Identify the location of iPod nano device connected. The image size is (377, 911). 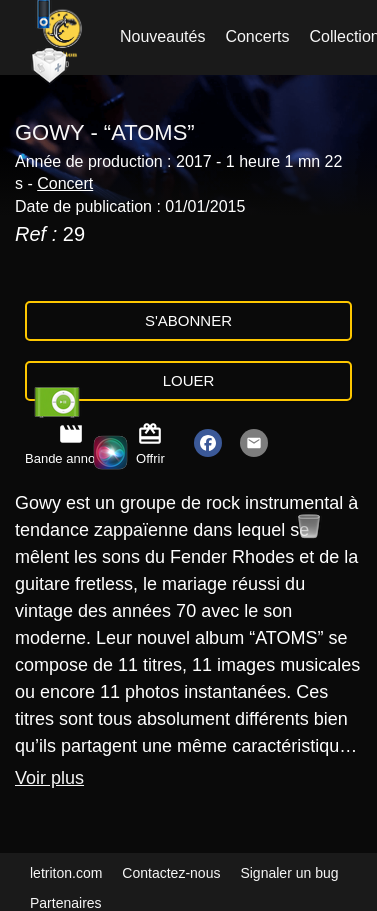
(43, 14).